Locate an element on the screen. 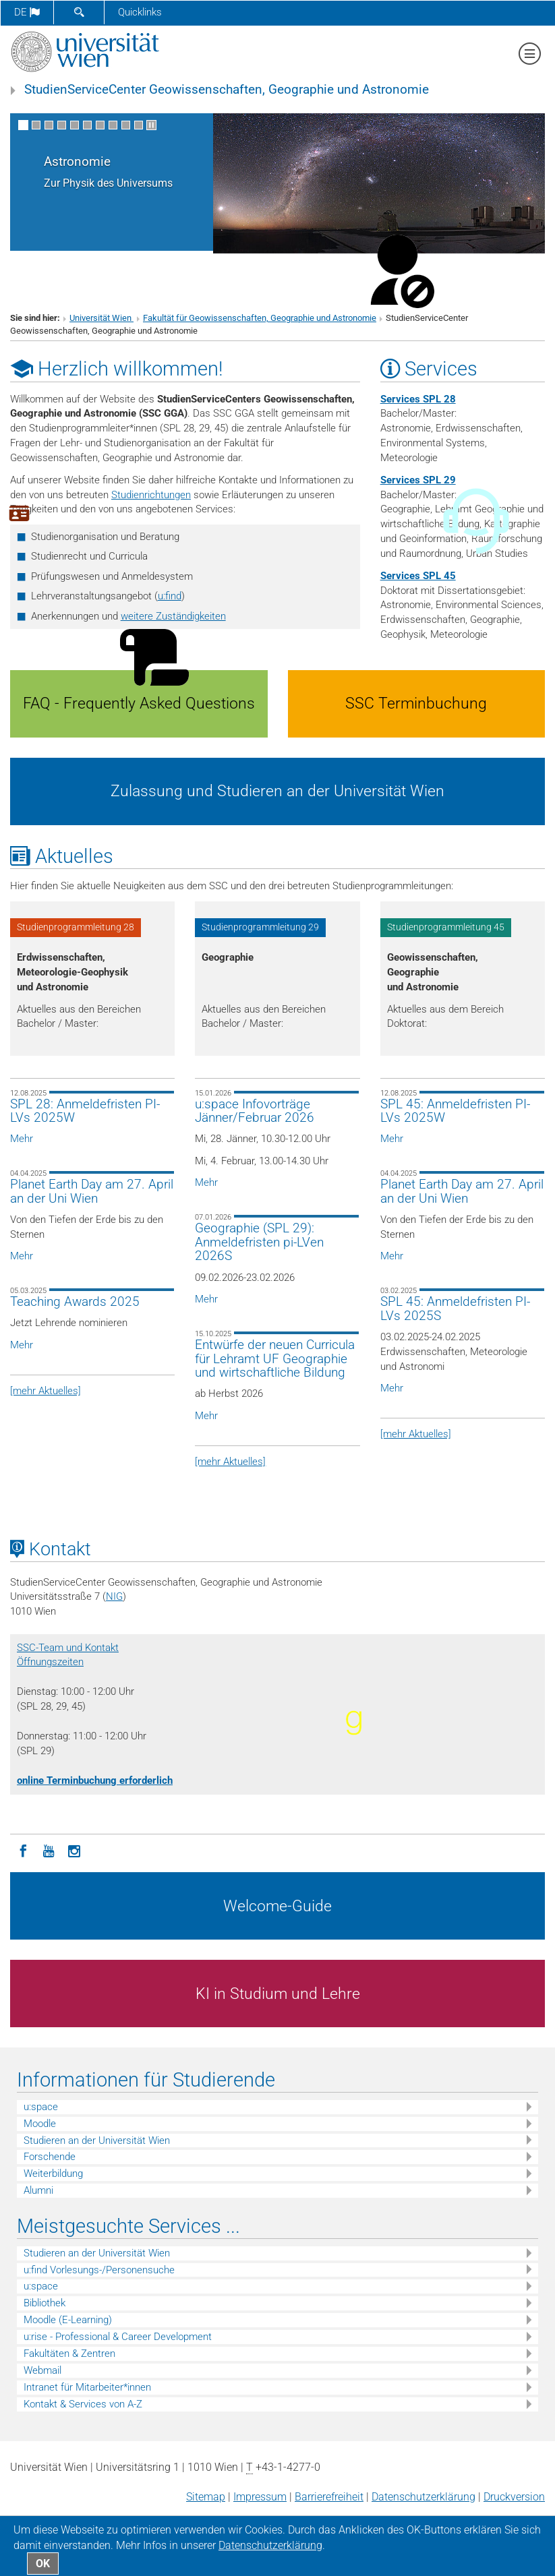 Image resolution: width=555 pixels, height=2576 pixels. block or ban a user is located at coordinates (397, 271).